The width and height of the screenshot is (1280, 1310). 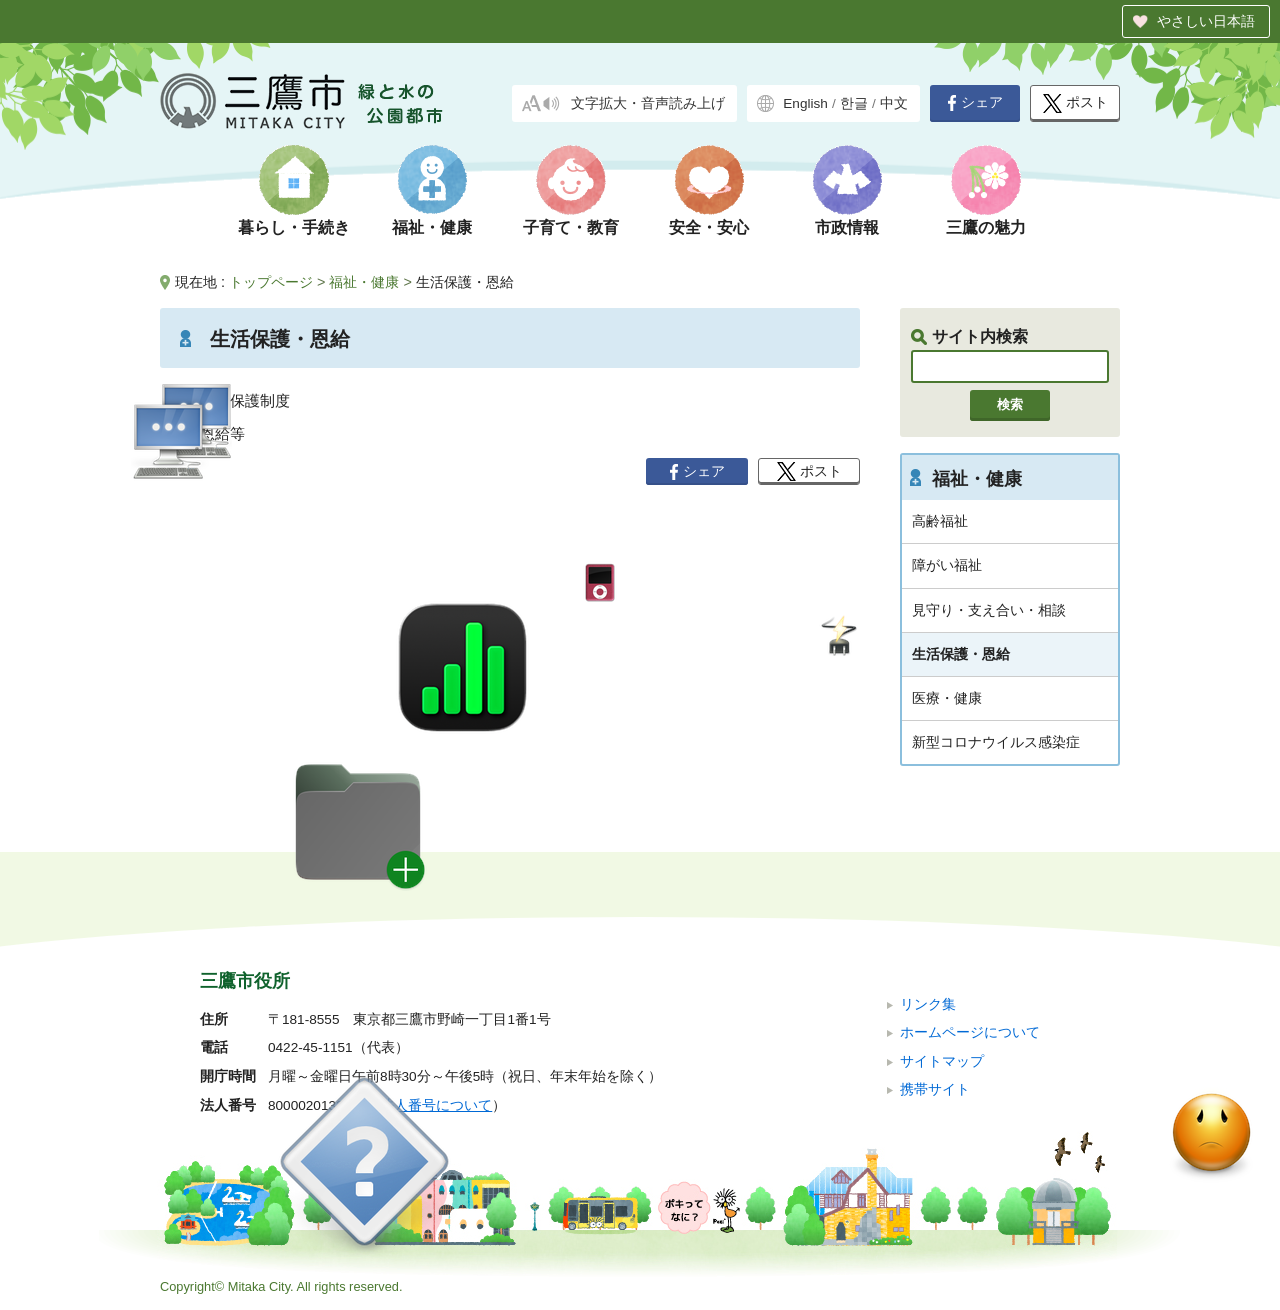 What do you see at coordinates (1212, 1136) in the screenshot?
I see `indicates an error or unsuccessful action` at bounding box center [1212, 1136].